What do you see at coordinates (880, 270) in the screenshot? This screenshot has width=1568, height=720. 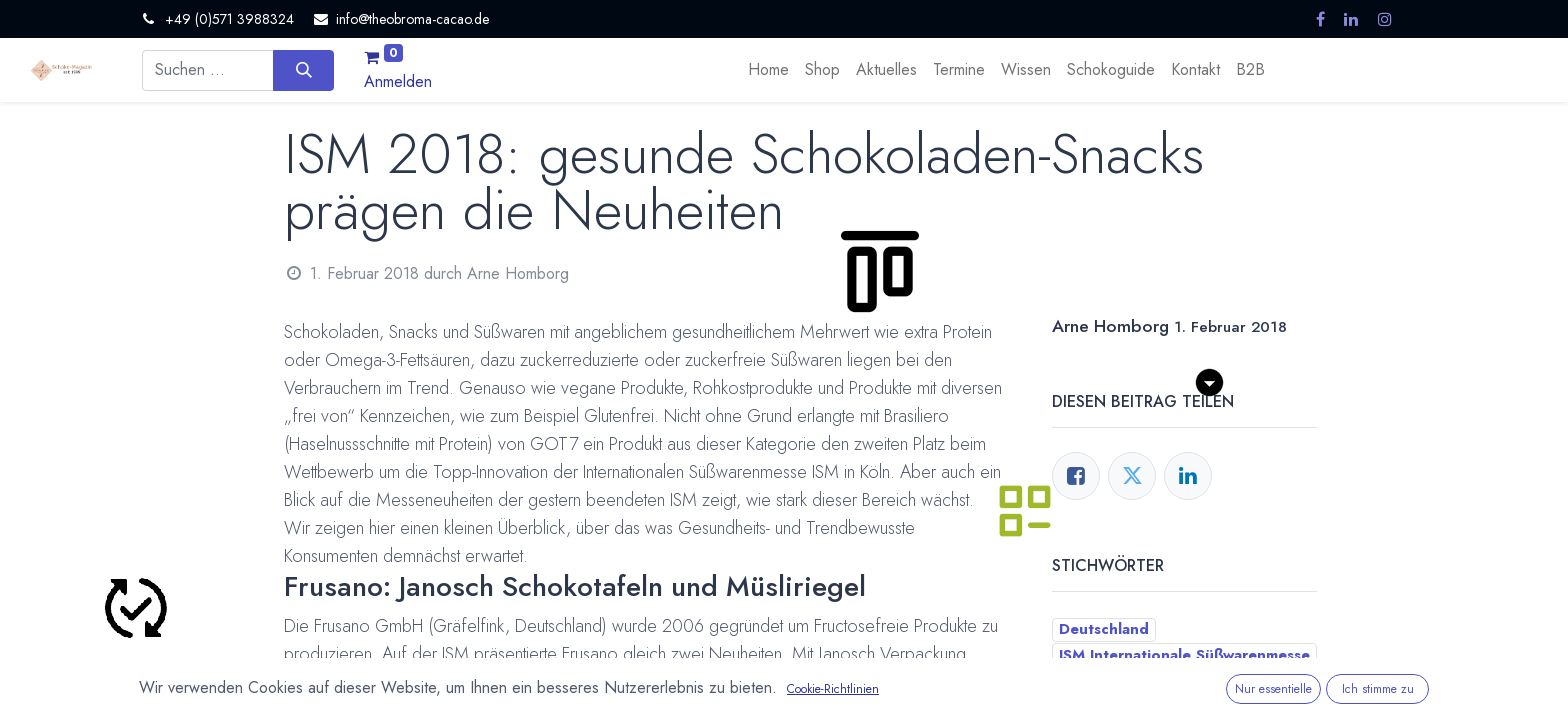 I see `align selected elements to the top` at bounding box center [880, 270].